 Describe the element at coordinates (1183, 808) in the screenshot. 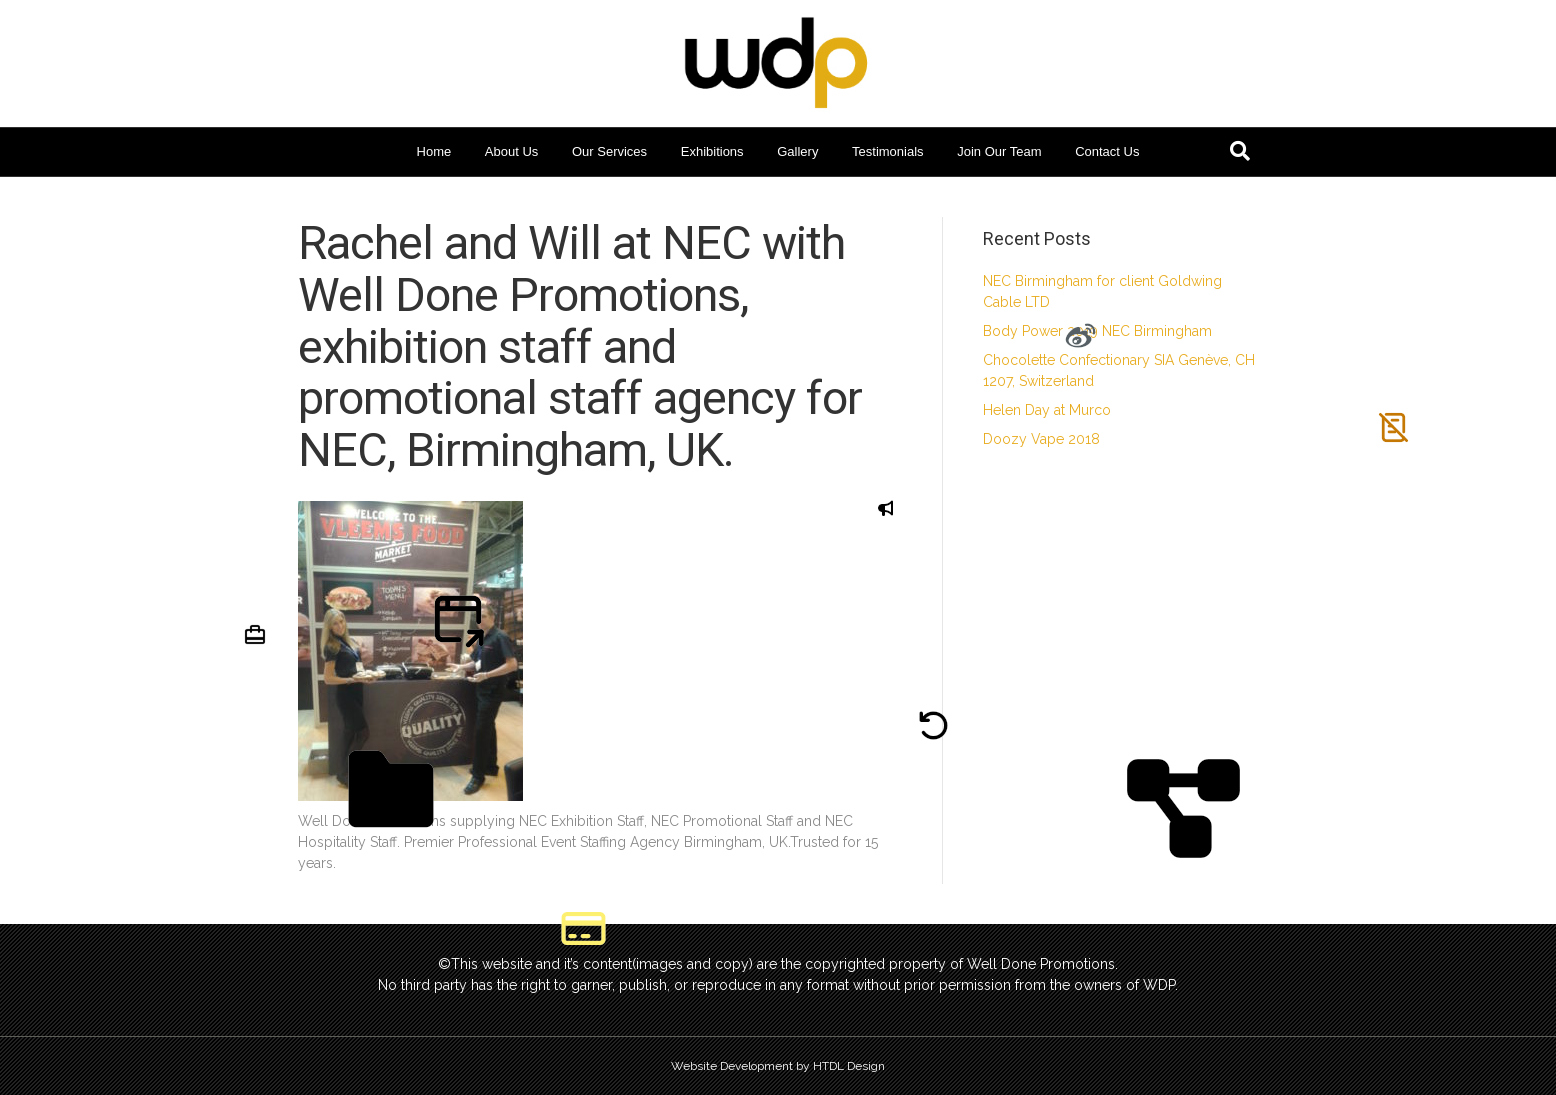

I see `view project workflow or diagram` at that location.